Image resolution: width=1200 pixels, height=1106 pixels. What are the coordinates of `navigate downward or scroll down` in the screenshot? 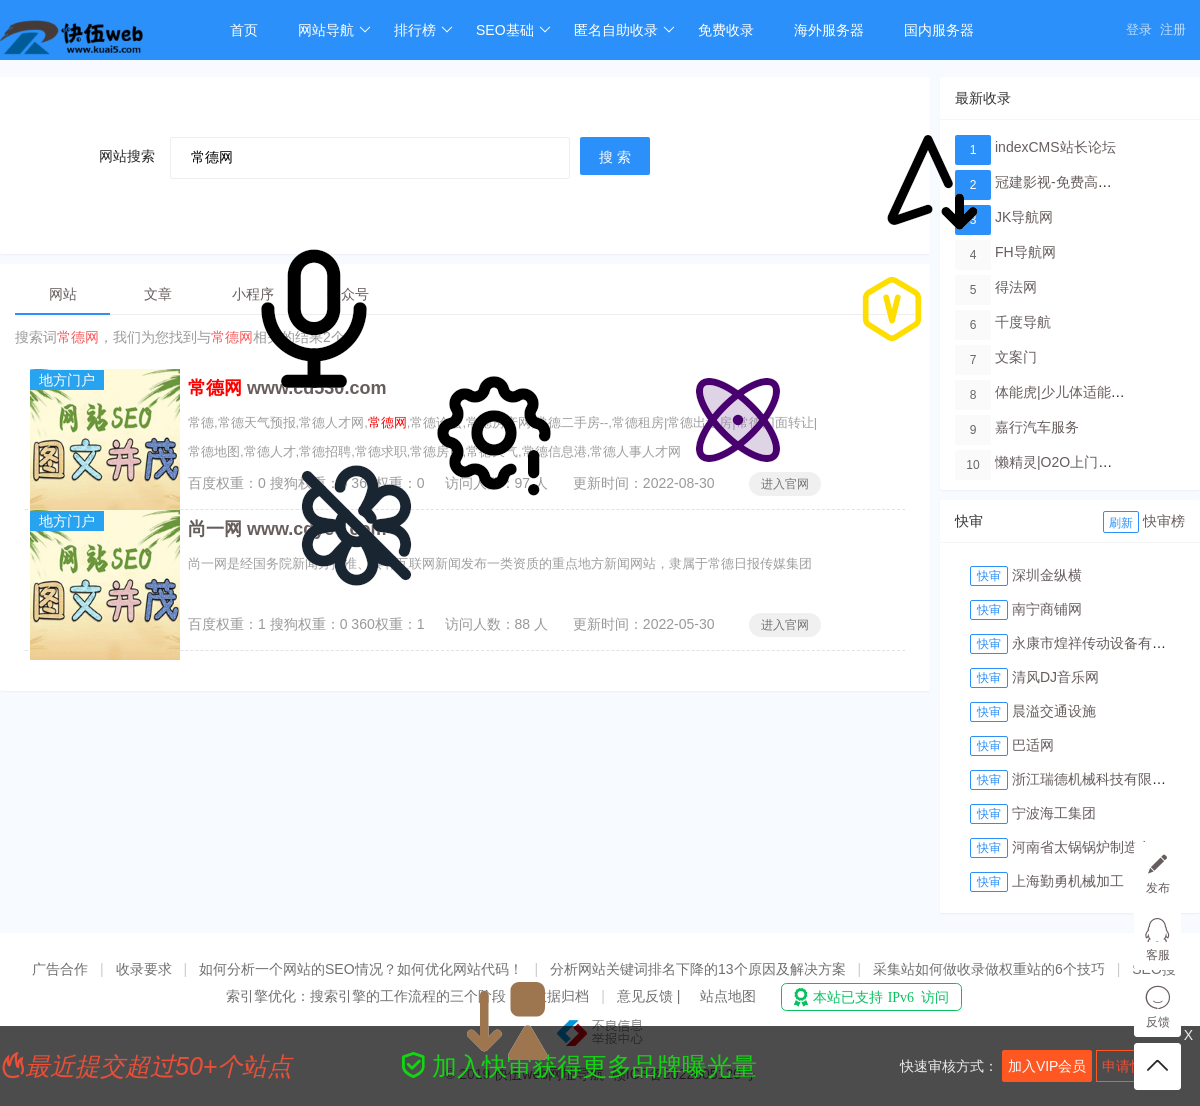 It's located at (928, 180).